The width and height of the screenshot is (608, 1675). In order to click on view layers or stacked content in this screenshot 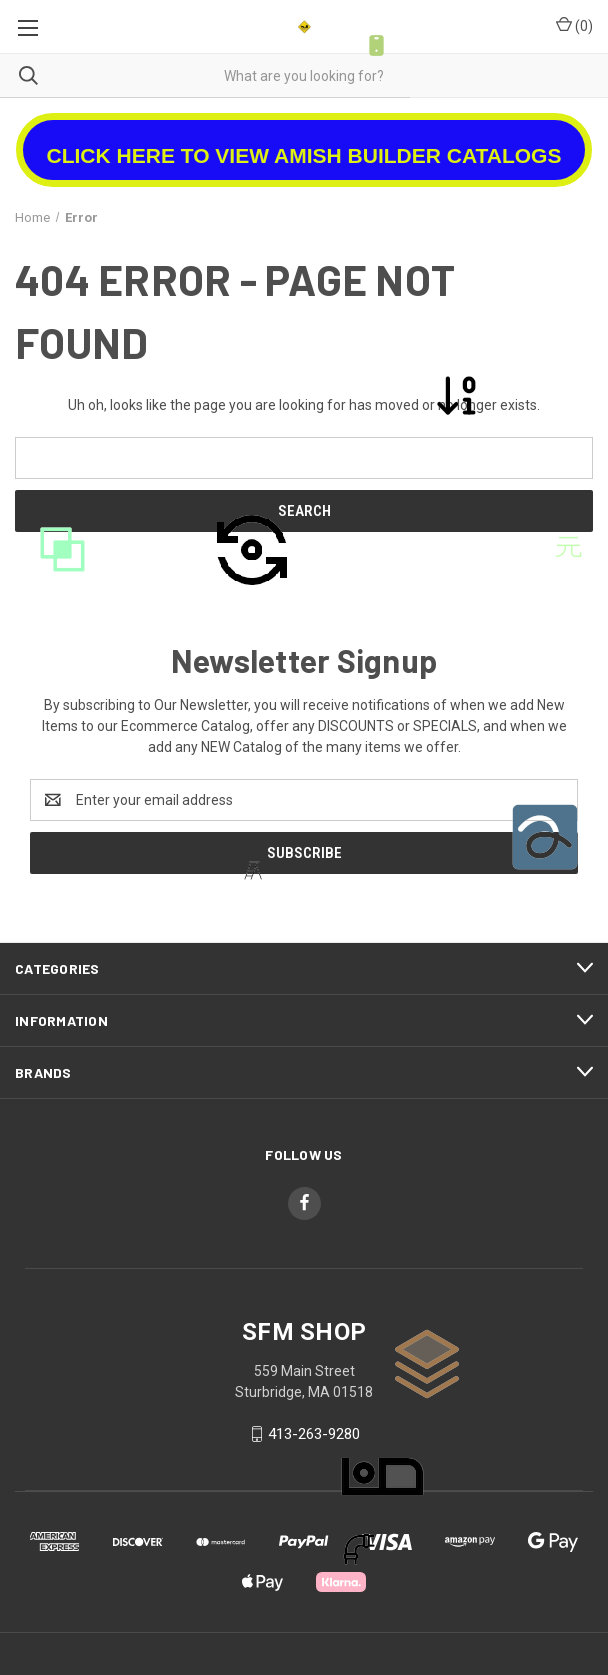, I will do `click(427, 1364)`.